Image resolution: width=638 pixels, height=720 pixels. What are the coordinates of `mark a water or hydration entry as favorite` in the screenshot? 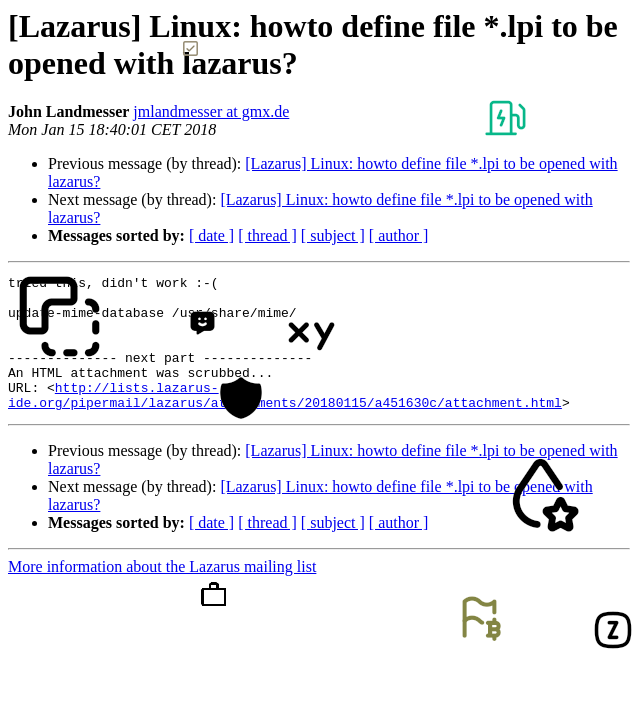 It's located at (540, 493).